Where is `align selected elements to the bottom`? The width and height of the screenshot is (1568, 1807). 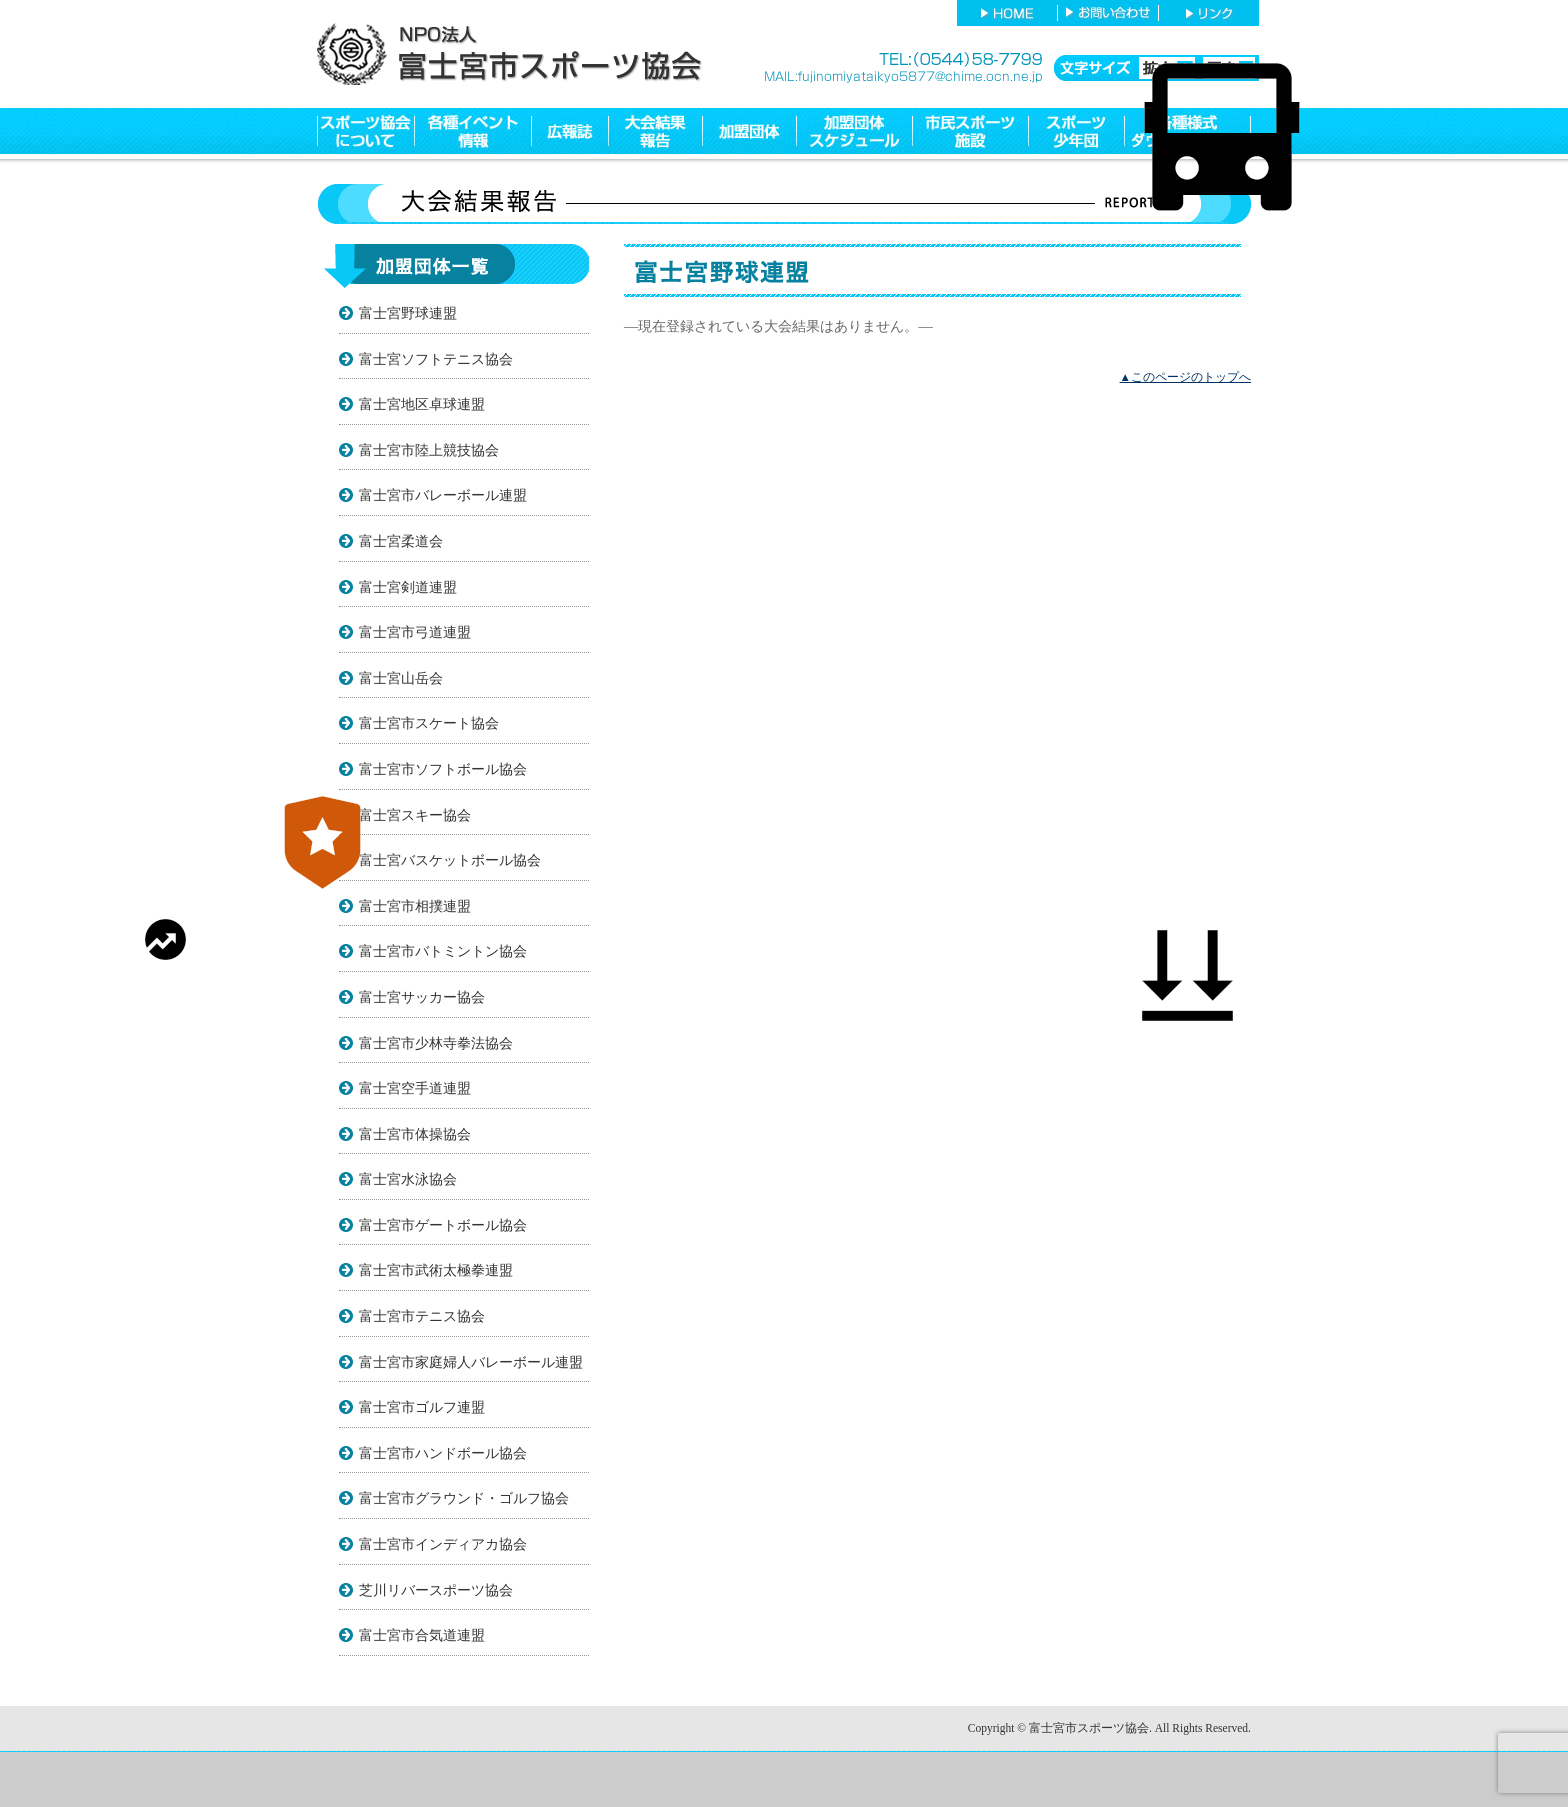 align selected elements to the bottom is located at coordinates (1187, 975).